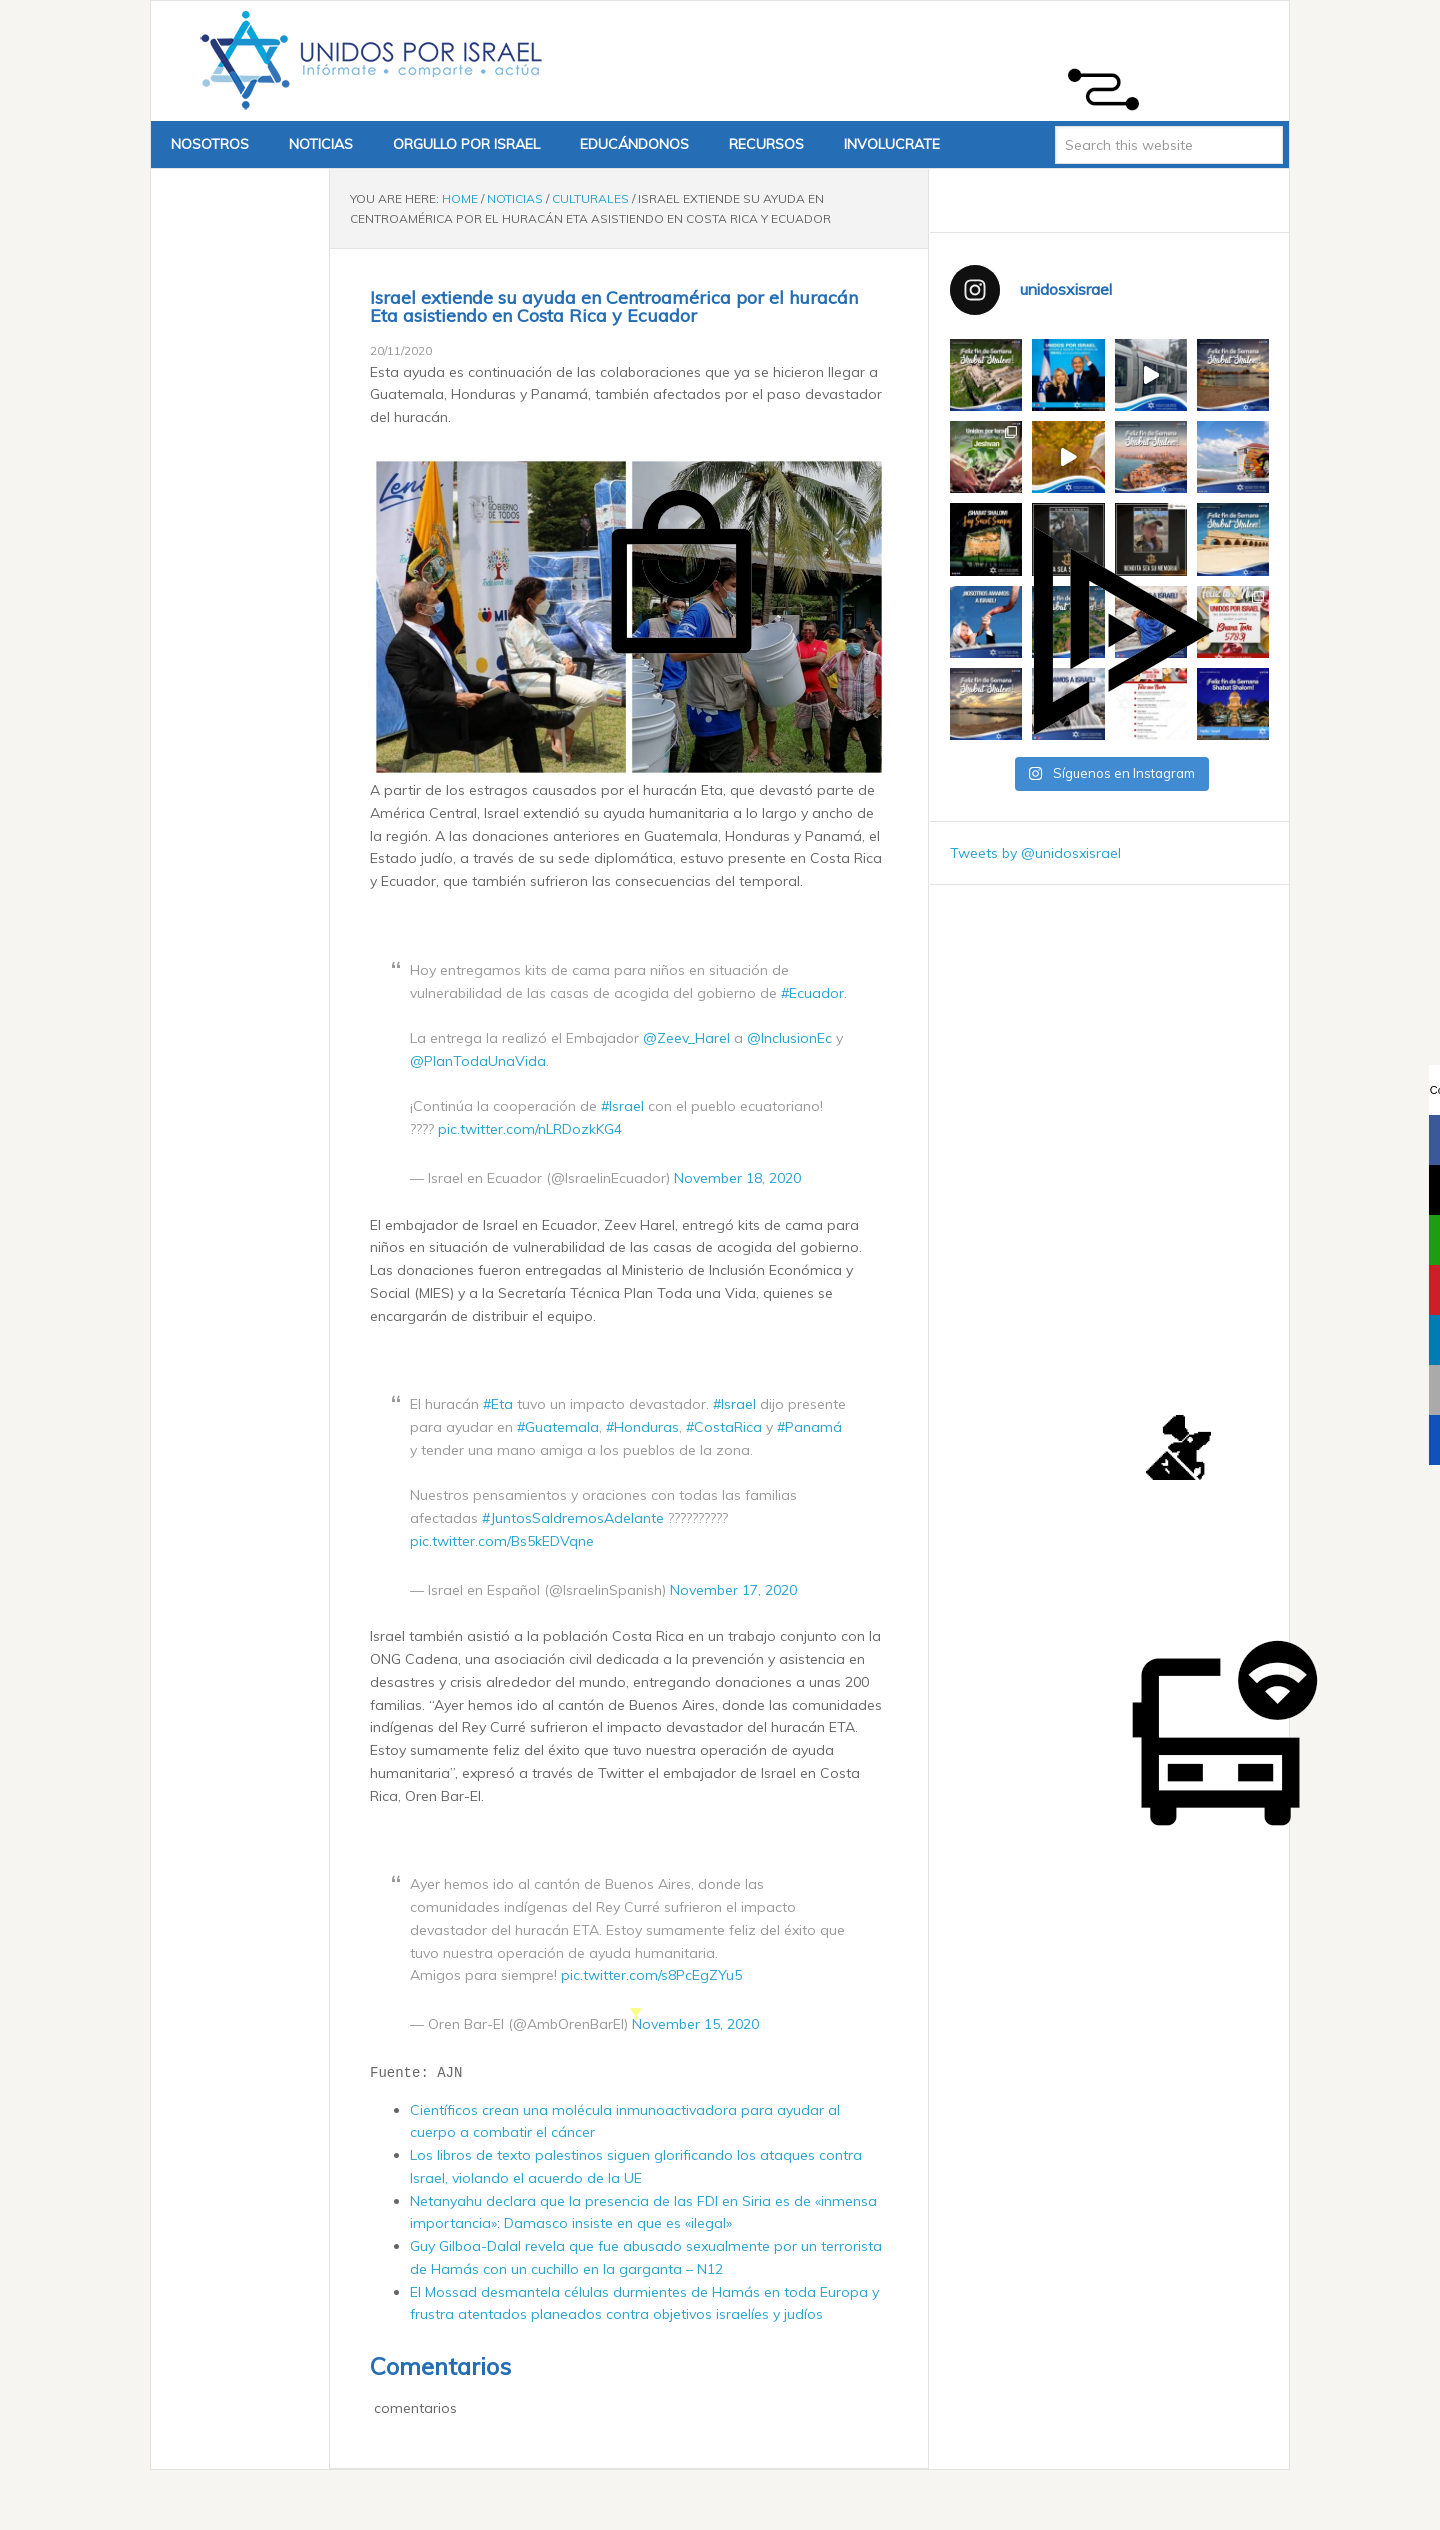 This screenshot has width=1440, height=2530. I want to click on view your shopping bag, so click(681, 575).